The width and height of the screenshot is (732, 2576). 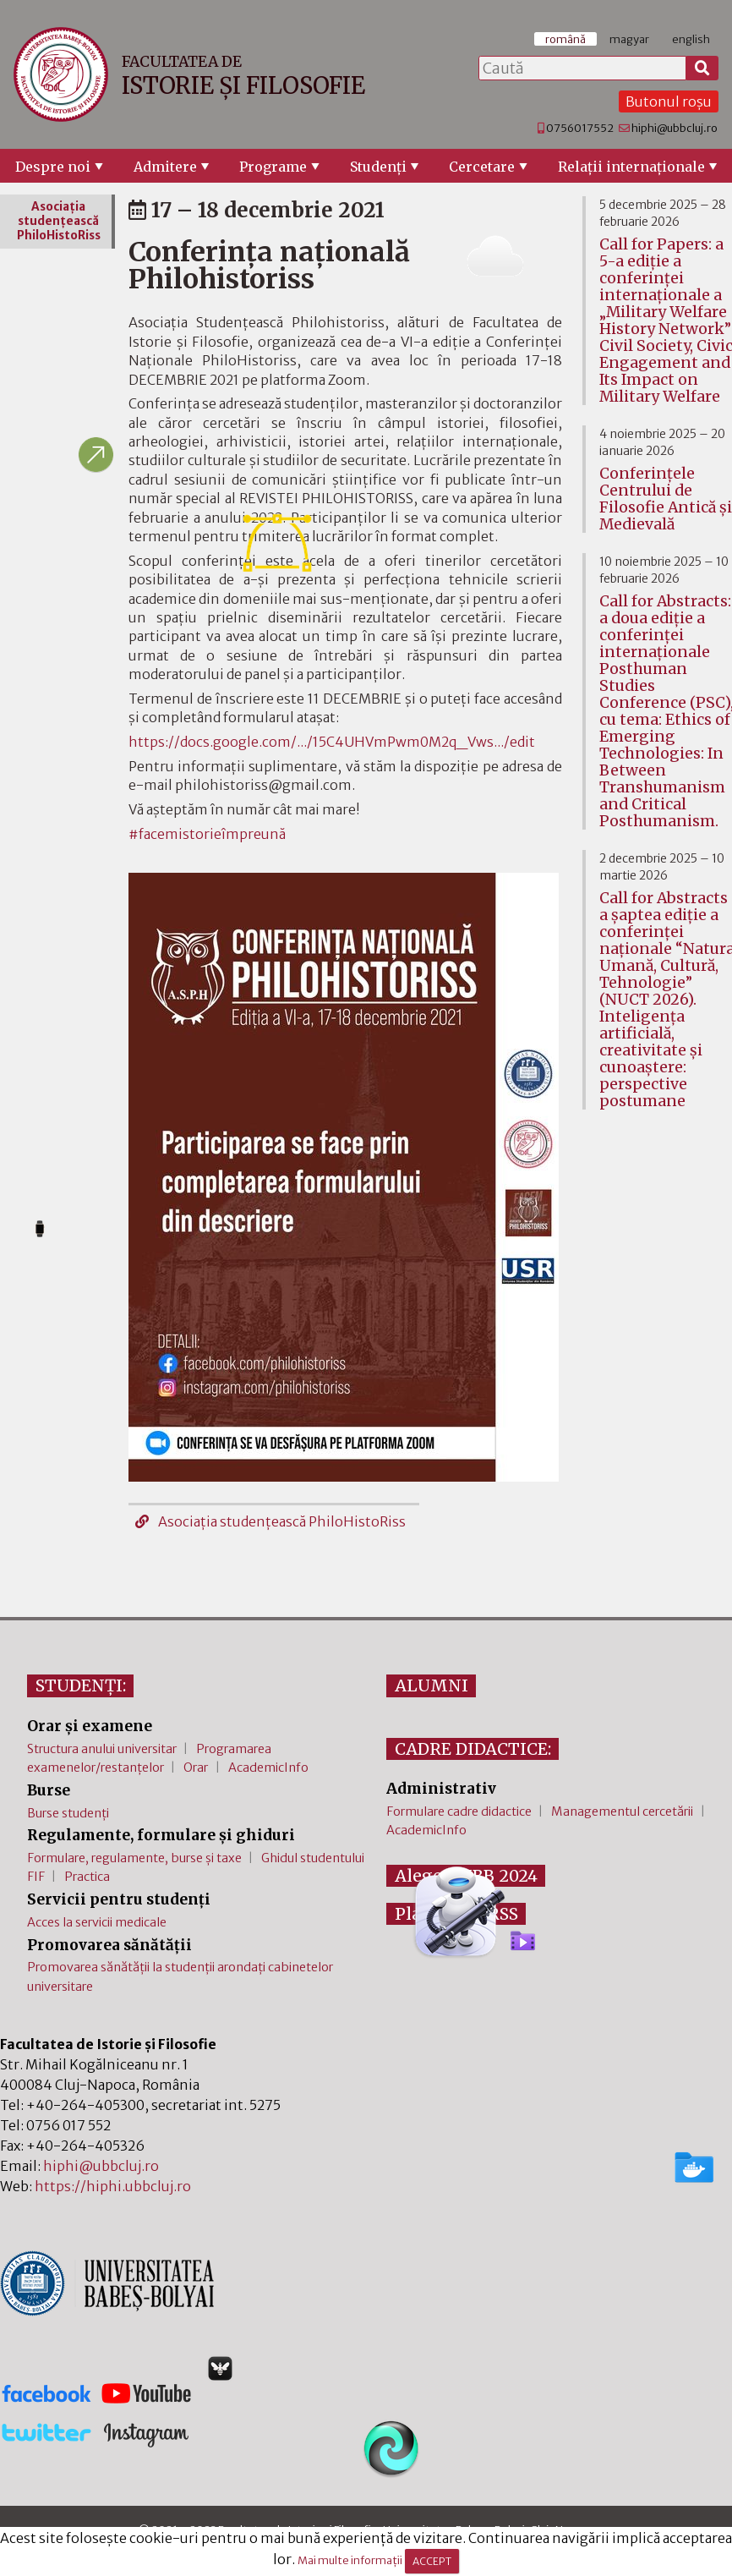 I want to click on open Kandji Self Service app for device management, so click(x=220, y=2368).